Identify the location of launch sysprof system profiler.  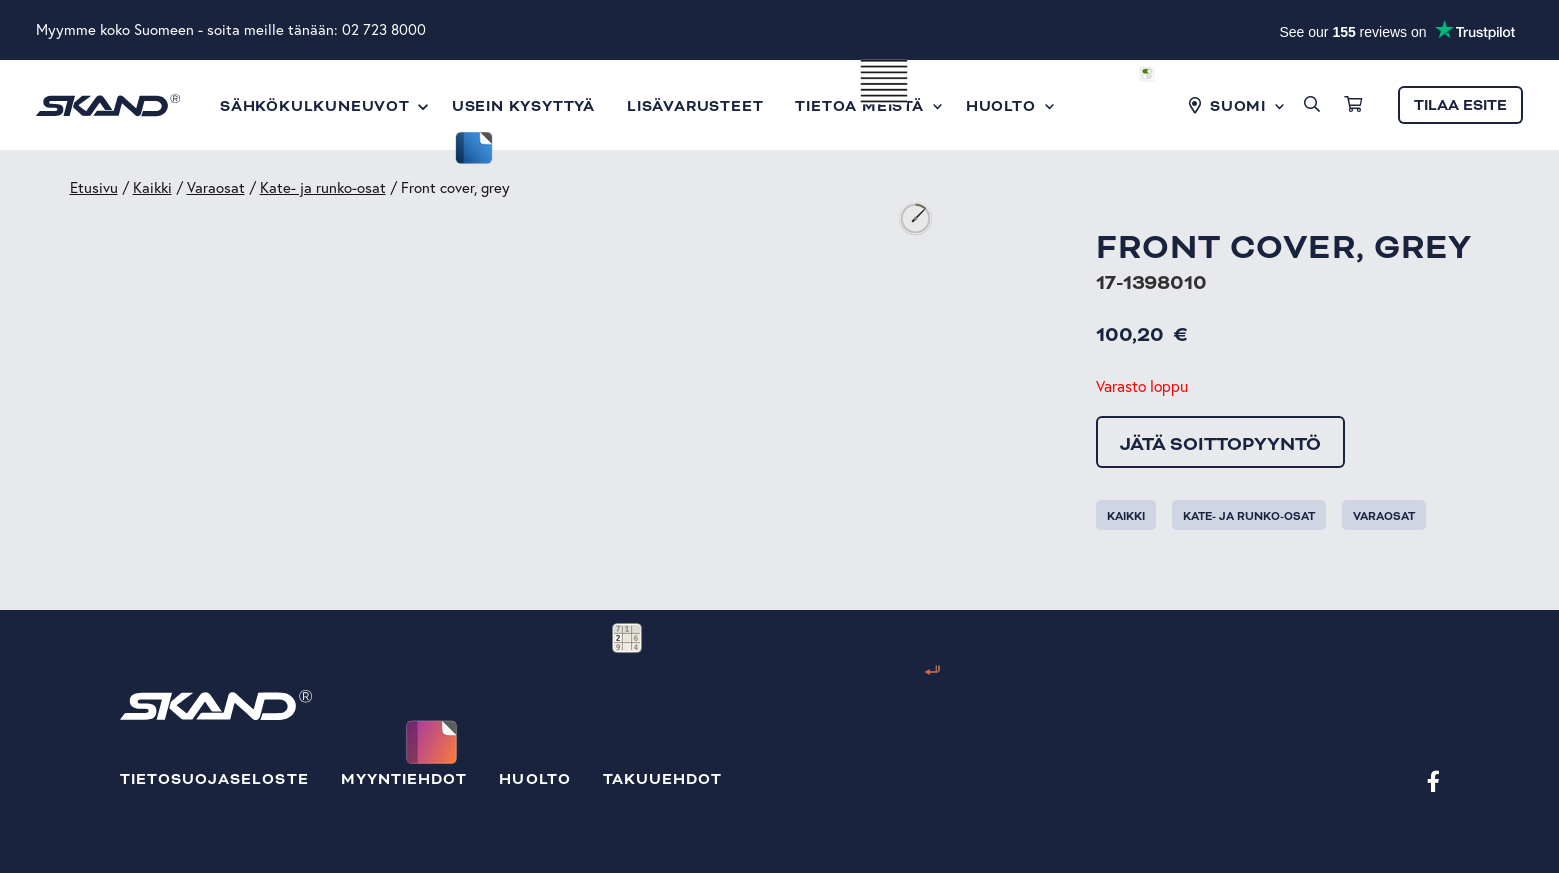
(915, 218).